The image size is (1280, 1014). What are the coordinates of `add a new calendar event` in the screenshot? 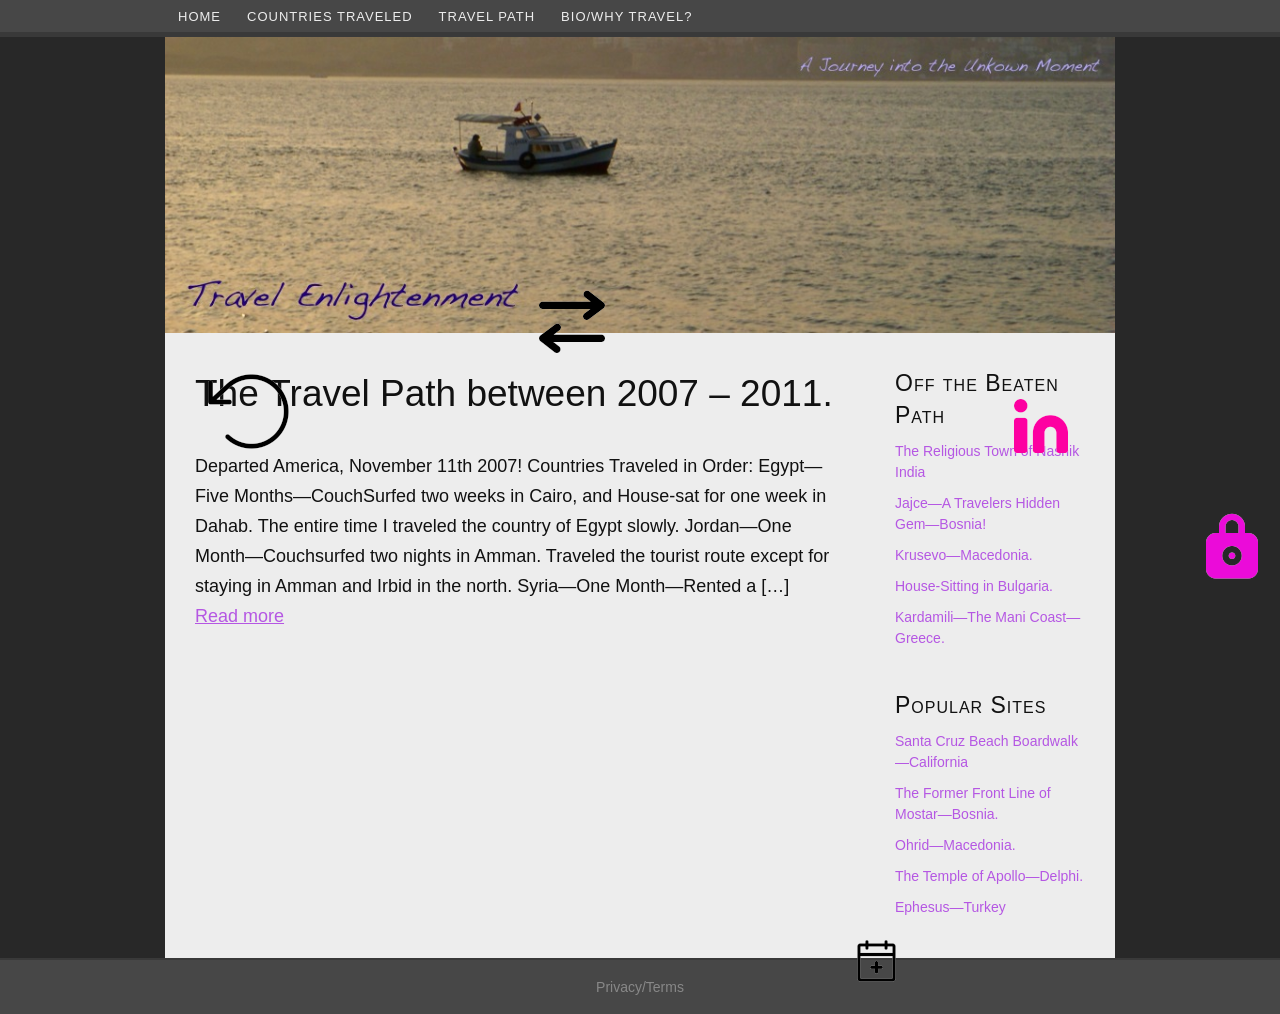 It's located at (876, 962).